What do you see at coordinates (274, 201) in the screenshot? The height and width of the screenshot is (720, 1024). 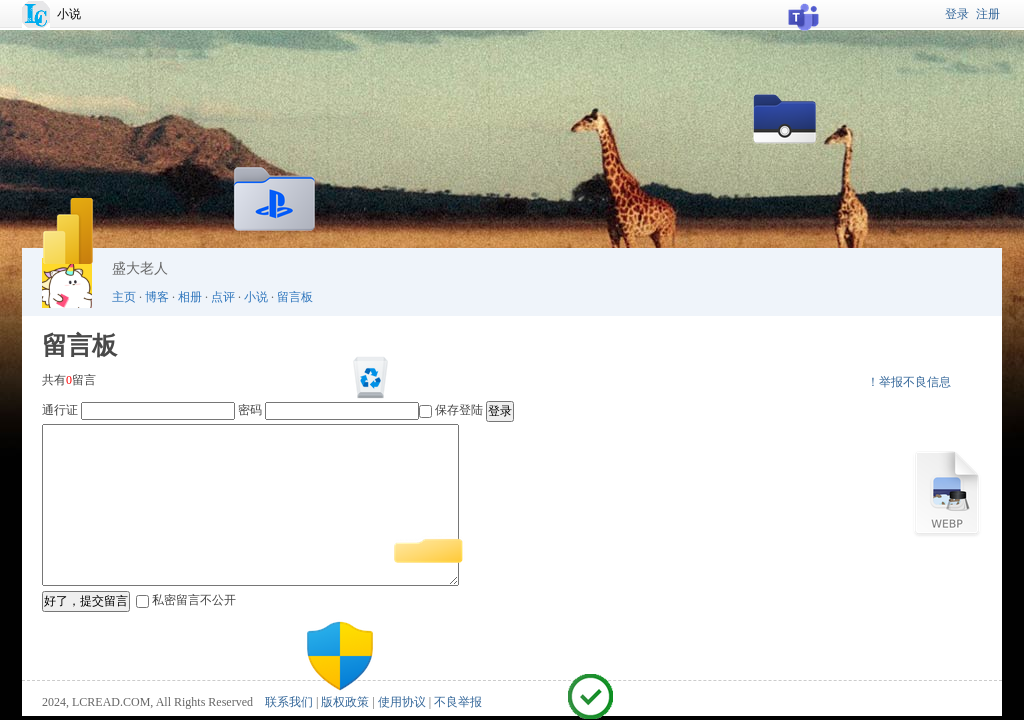 I see `open folder containing PlayStation games or content` at bounding box center [274, 201].